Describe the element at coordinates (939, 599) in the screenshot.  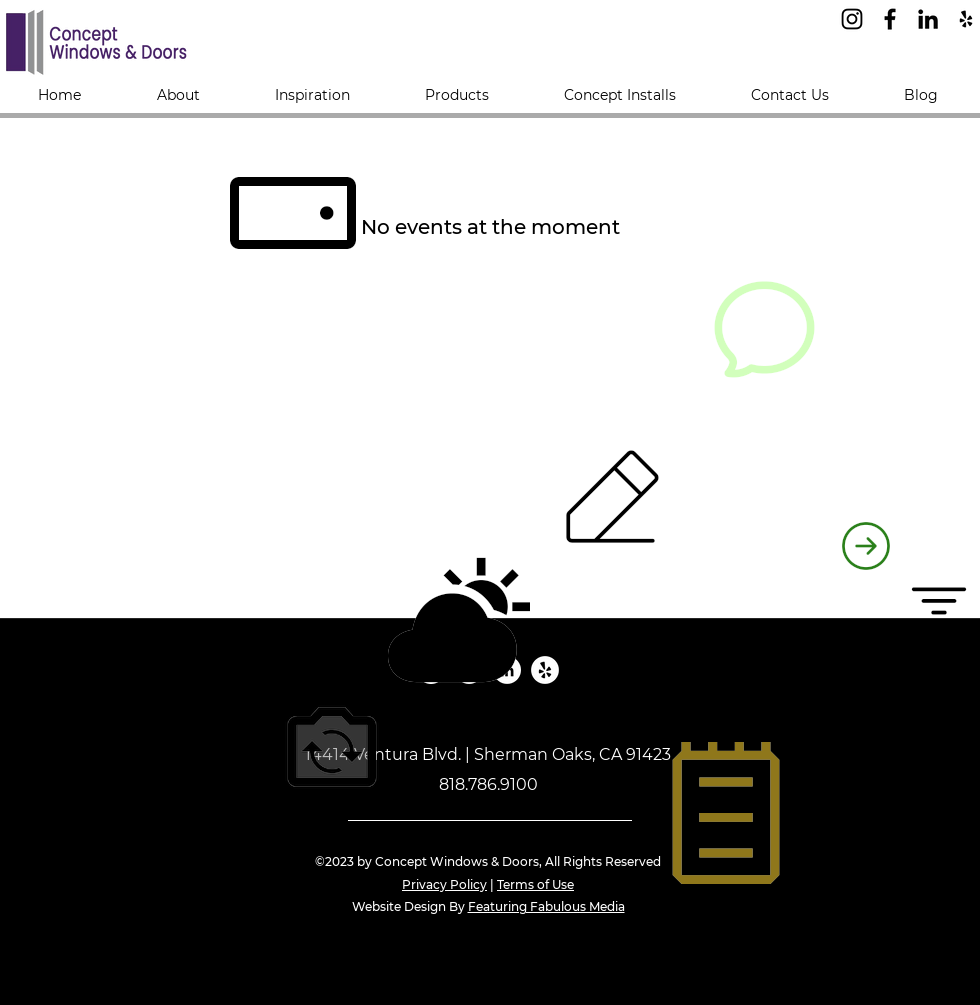
I see `filter or sort list items` at that location.